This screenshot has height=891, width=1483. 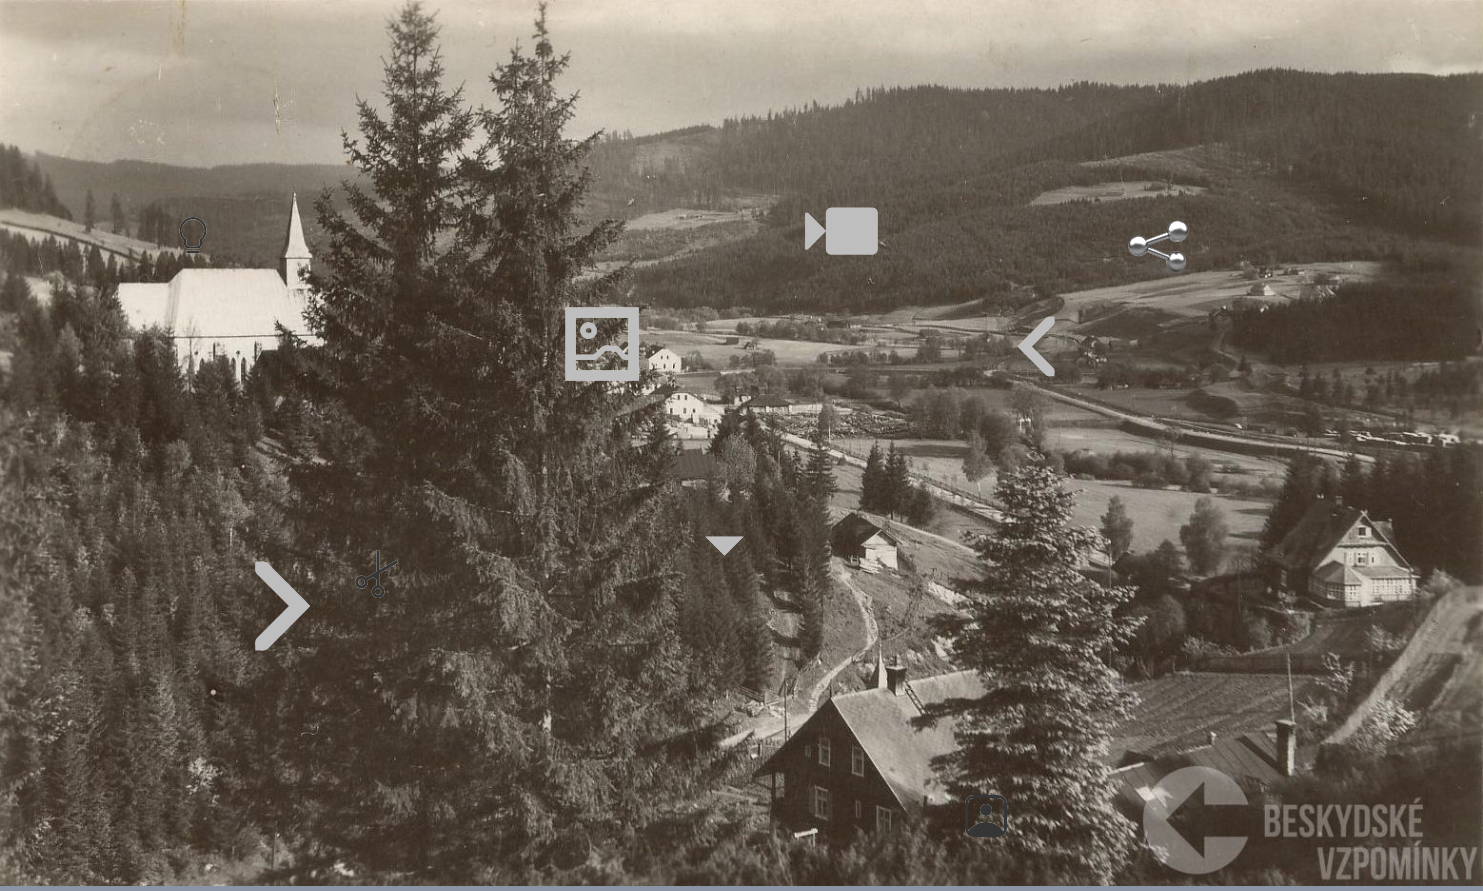 What do you see at coordinates (1034, 346) in the screenshot?
I see `go back to previous screen` at bounding box center [1034, 346].